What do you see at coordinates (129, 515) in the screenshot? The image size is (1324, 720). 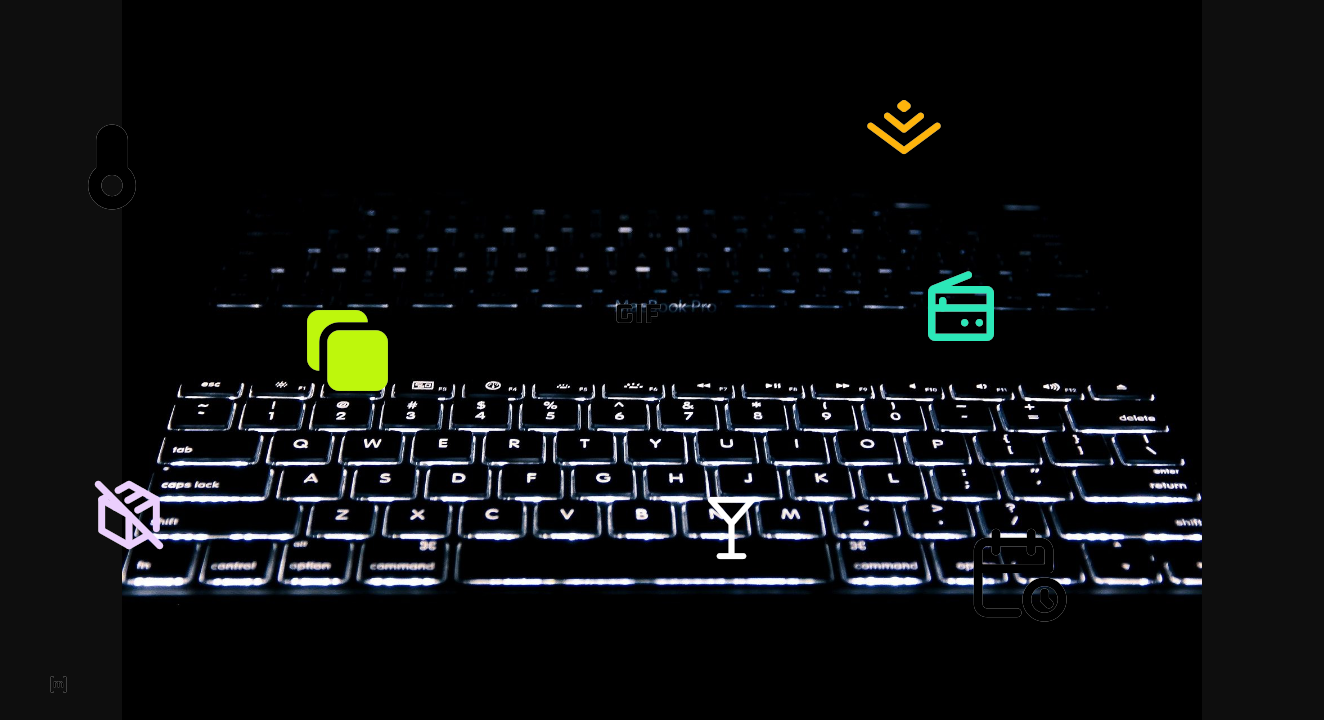 I see `item is unavailable or out of stock` at bounding box center [129, 515].